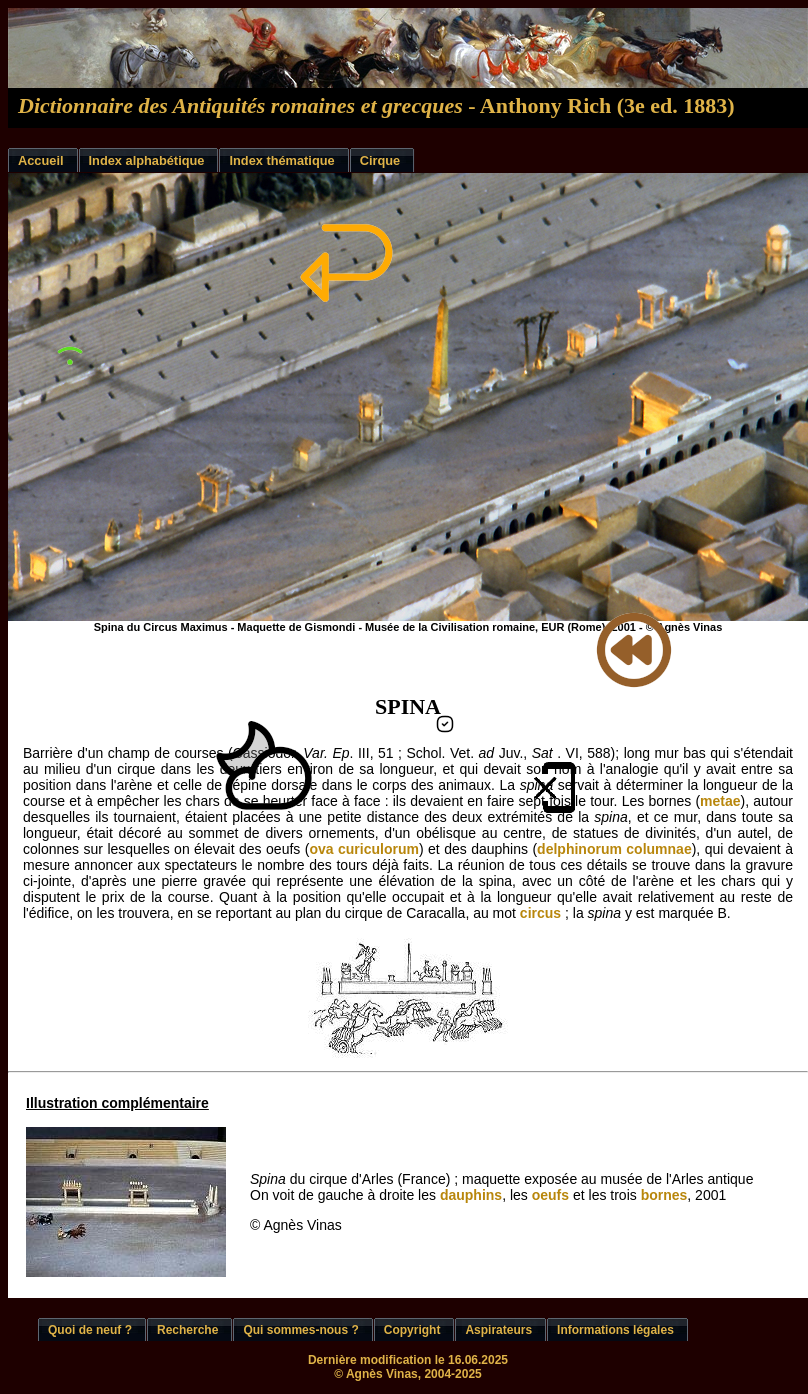 Image resolution: width=808 pixels, height=1394 pixels. What do you see at coordinates (346, 259) in the screenshot?
I see `undo last action` at bounding box center [346, 259].